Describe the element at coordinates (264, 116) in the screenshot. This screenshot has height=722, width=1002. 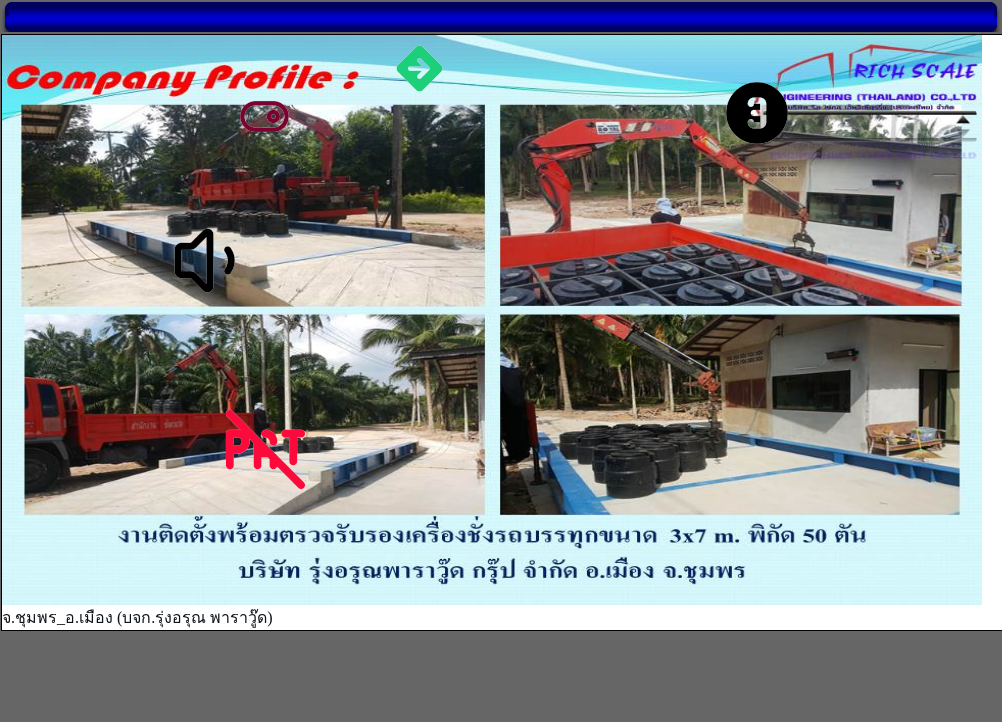
I see `toggle switch in the on position` at that location.